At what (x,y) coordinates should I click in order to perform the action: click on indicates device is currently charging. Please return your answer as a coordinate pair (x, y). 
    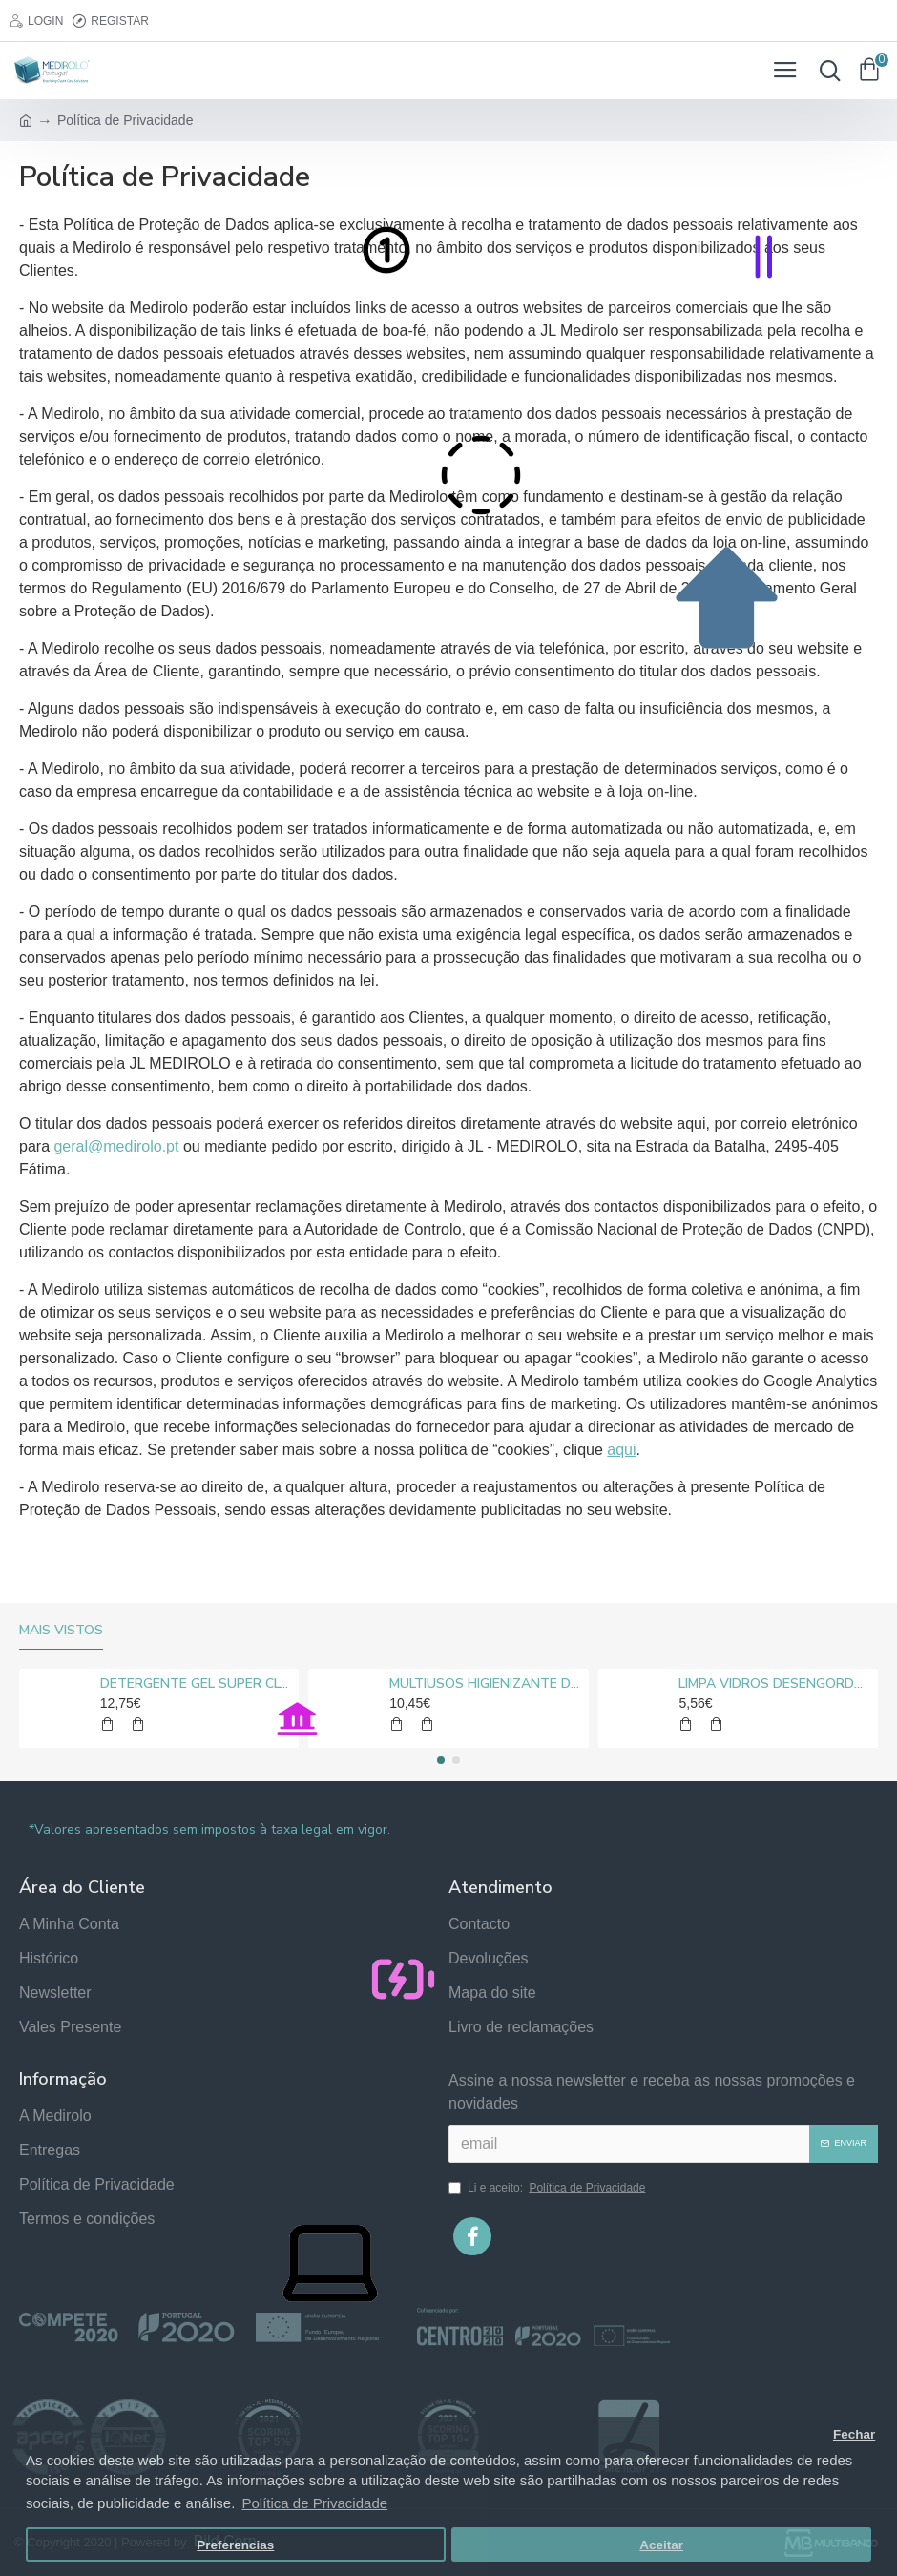
    Looking at the image, I should click on (403, 1979).